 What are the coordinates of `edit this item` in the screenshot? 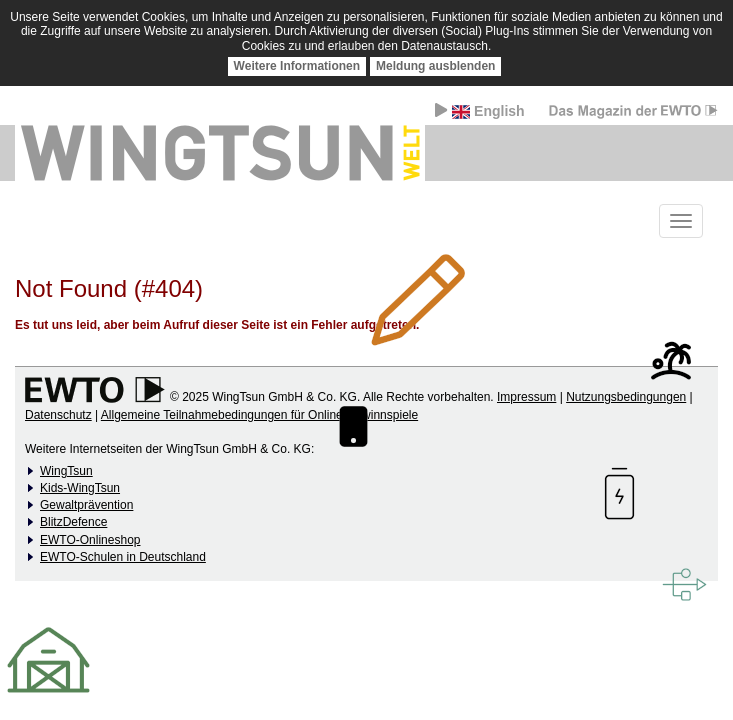 It's located at (417, 299).